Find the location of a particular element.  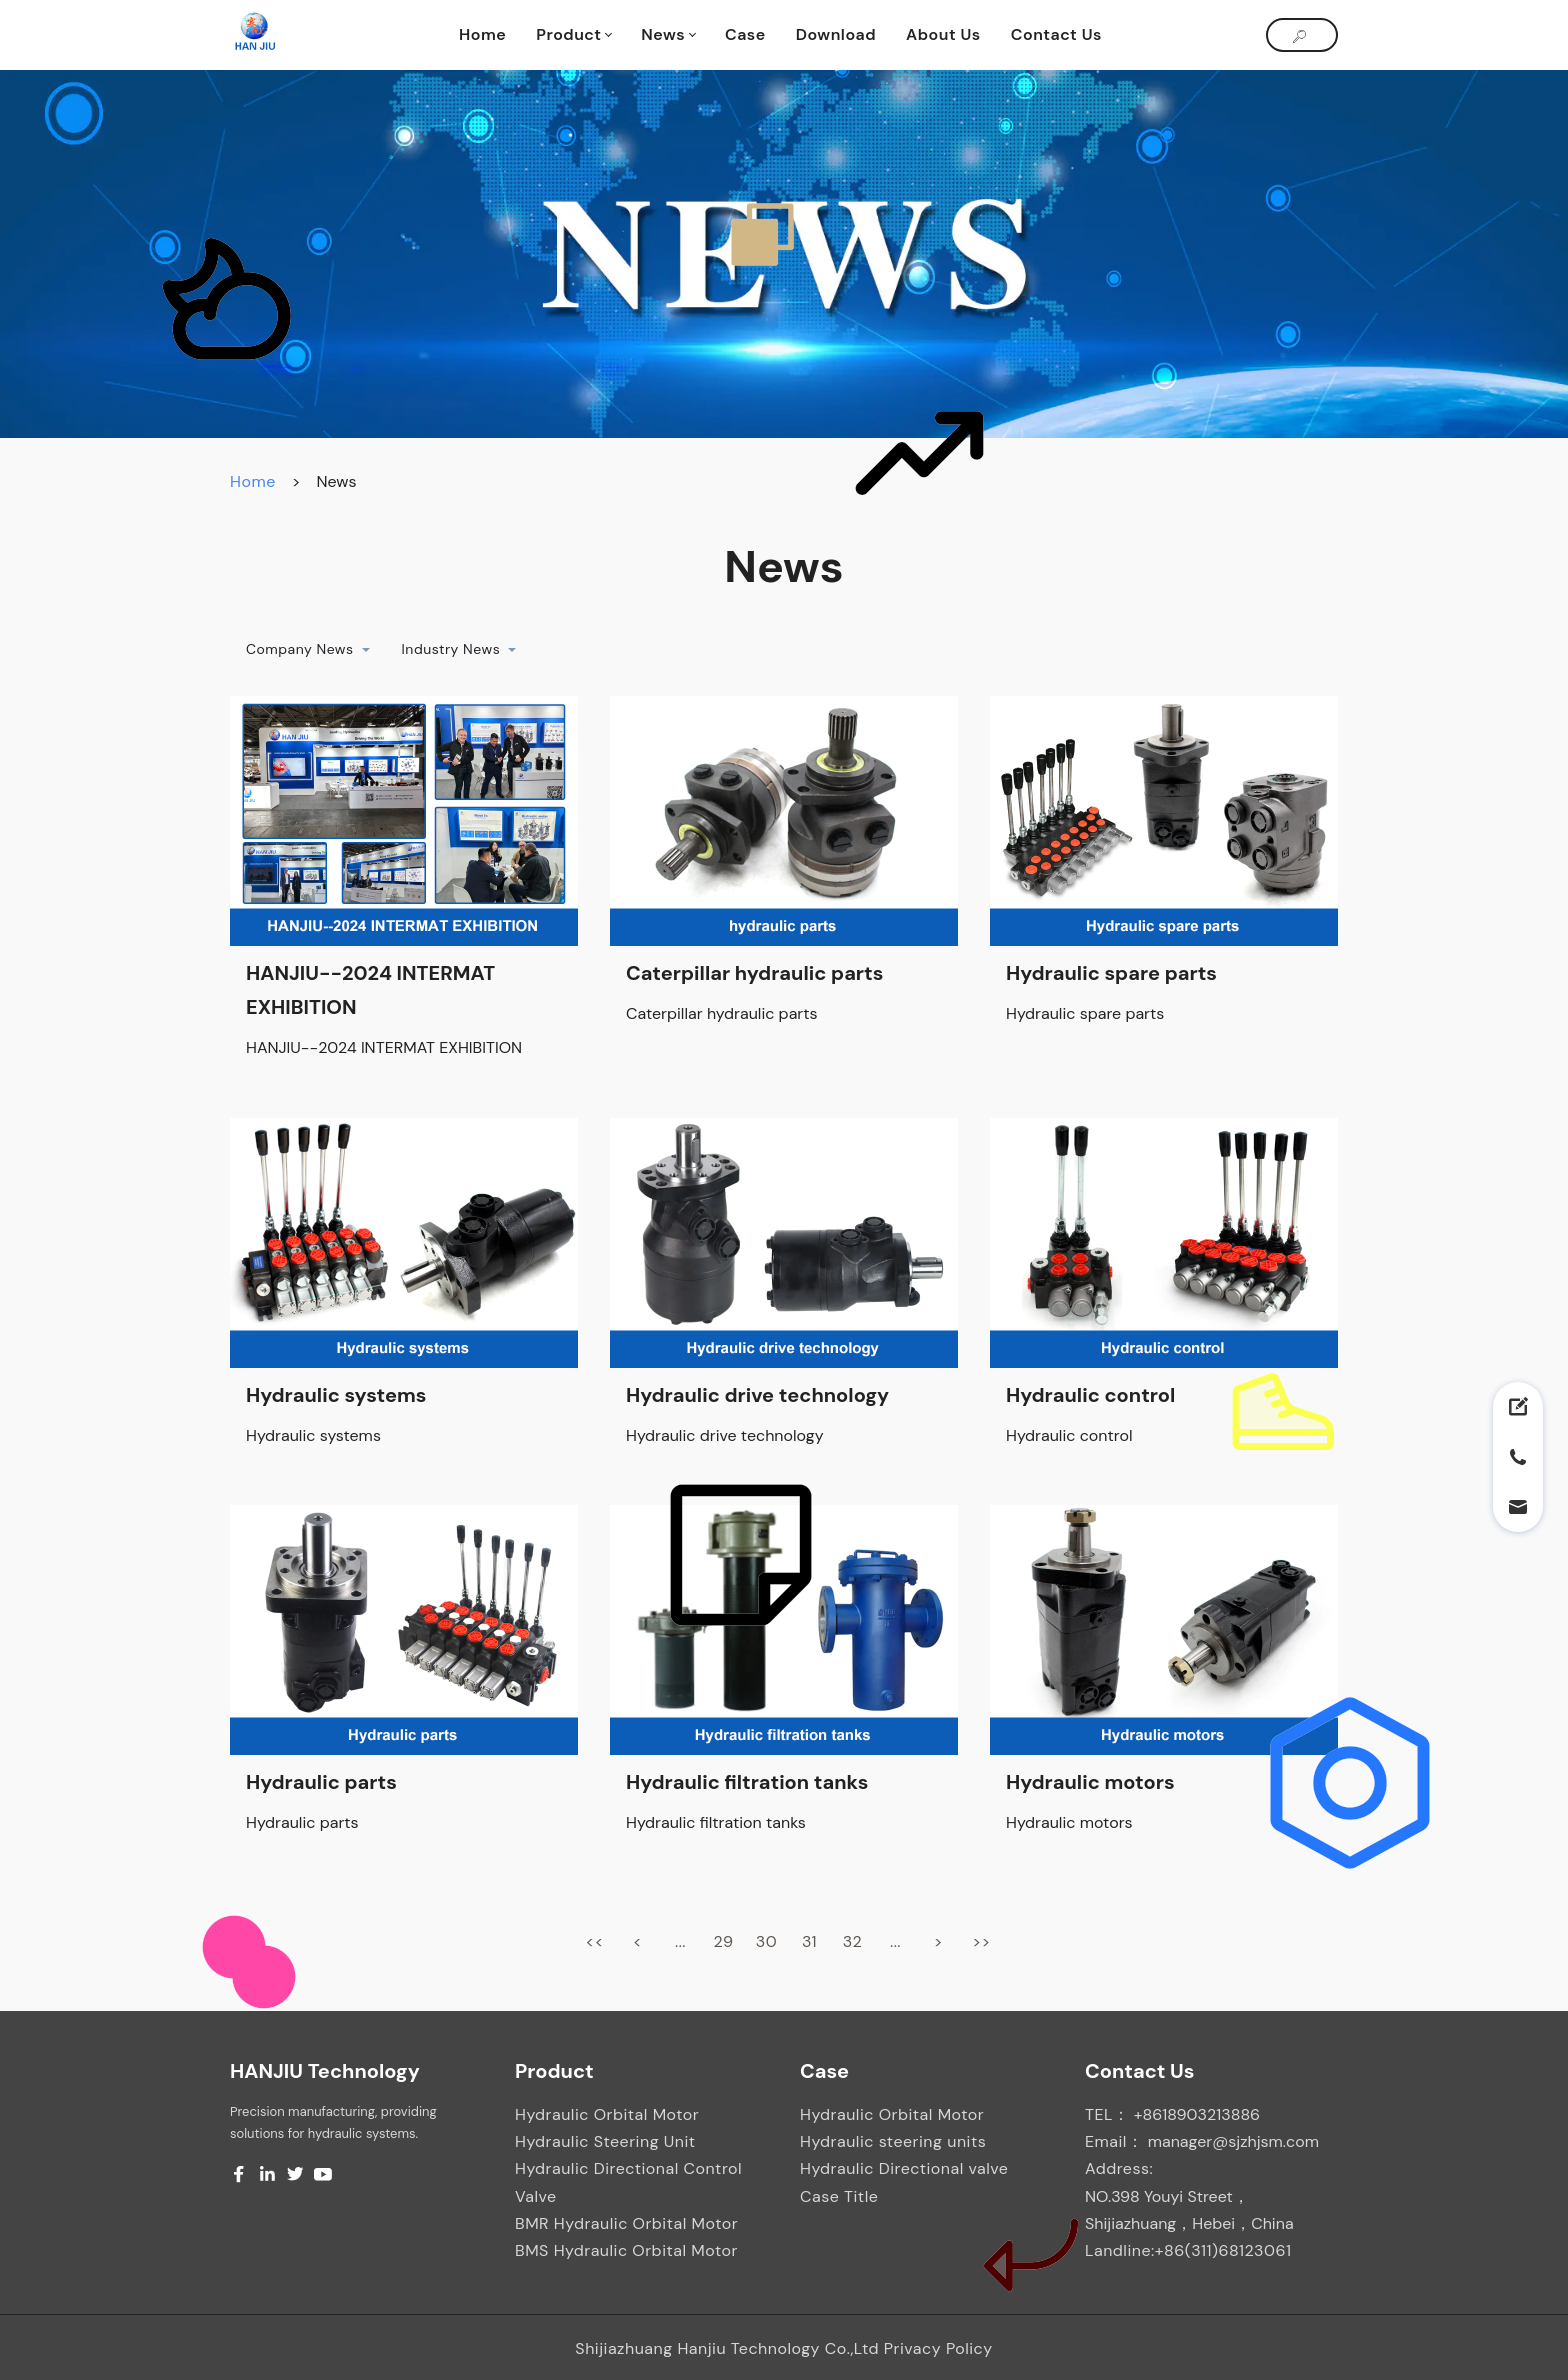

access footwear or shoe category is located at coordinates (1278, 1415).